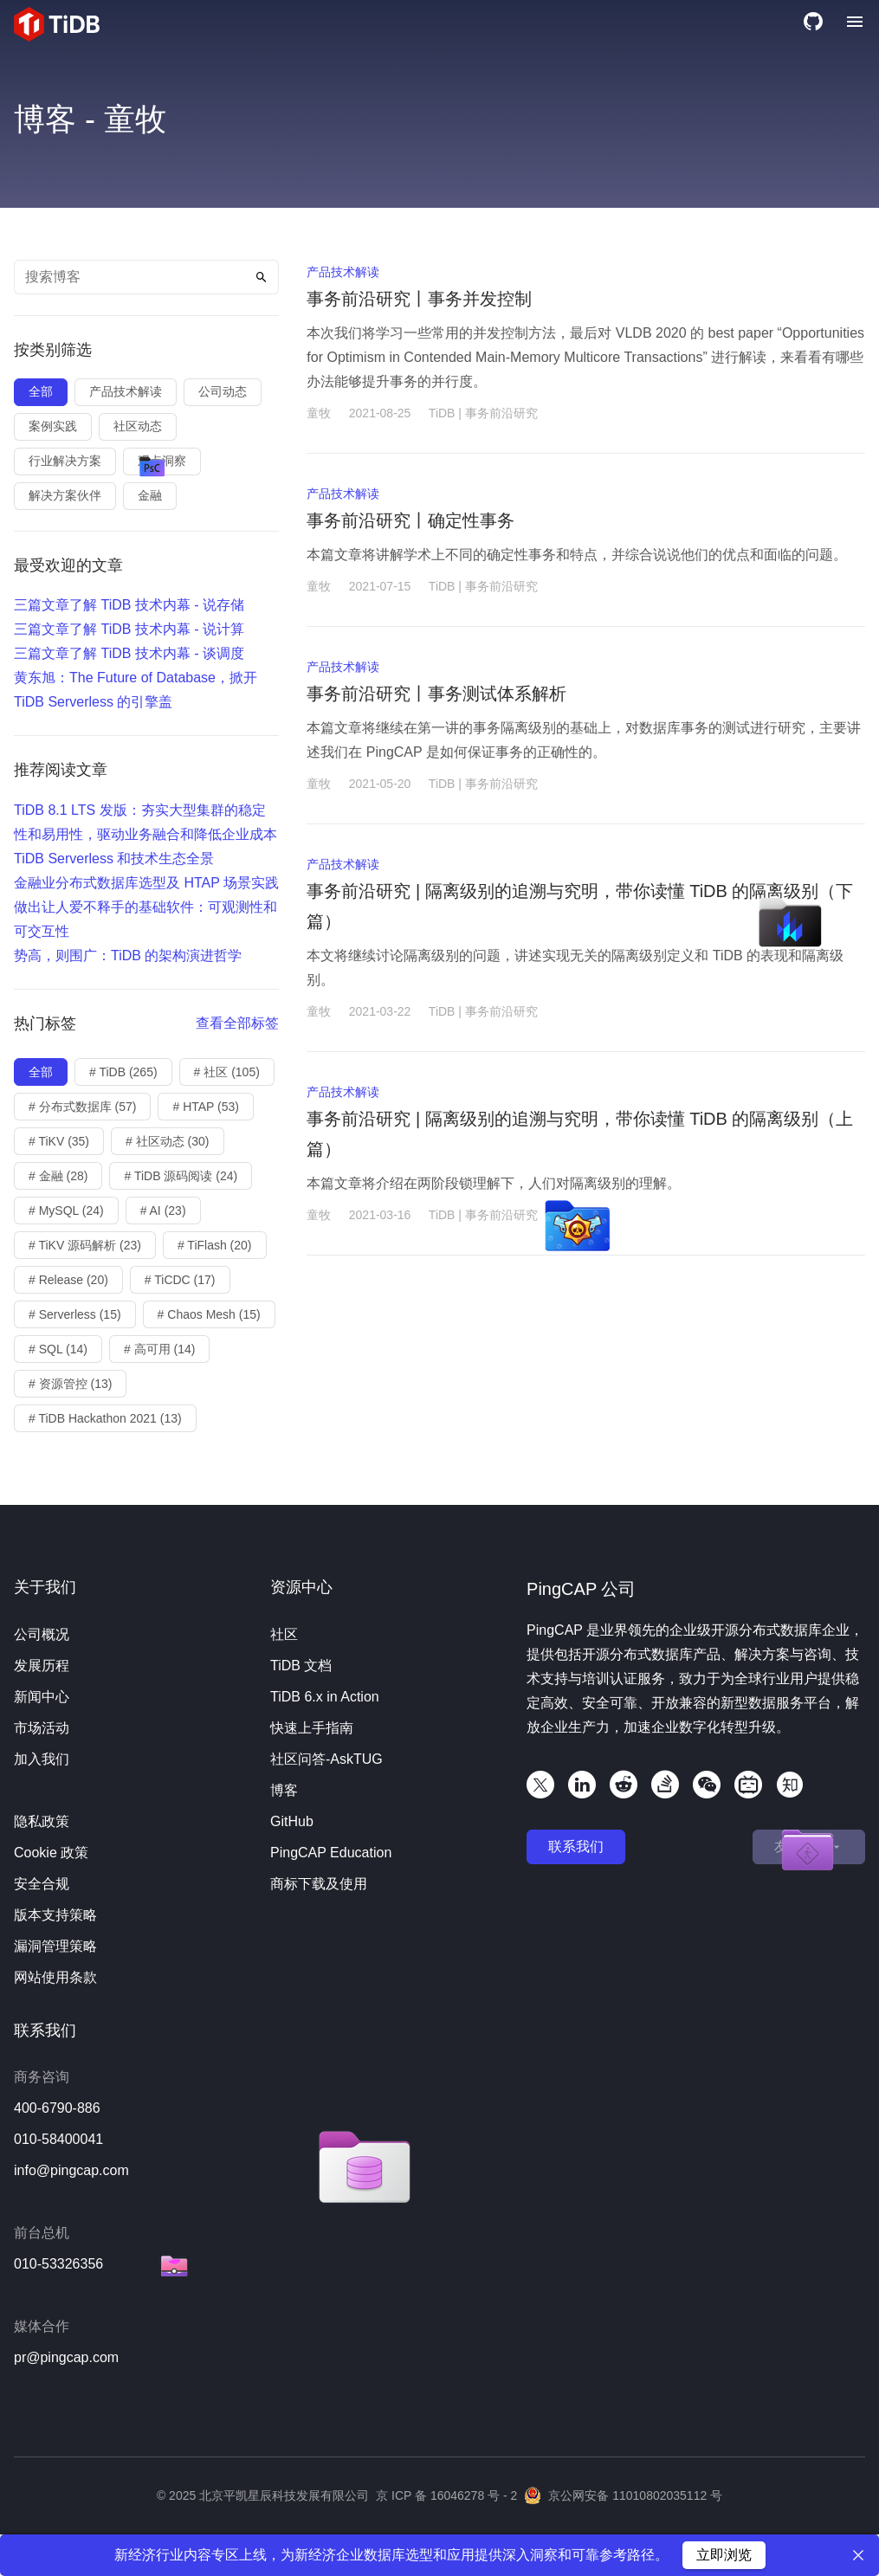 The width and height of the screenshot is (879, 2576). Describe the element at coordinates (807, 1850) in the screenshot. I see `access public or shared folder` at that location.